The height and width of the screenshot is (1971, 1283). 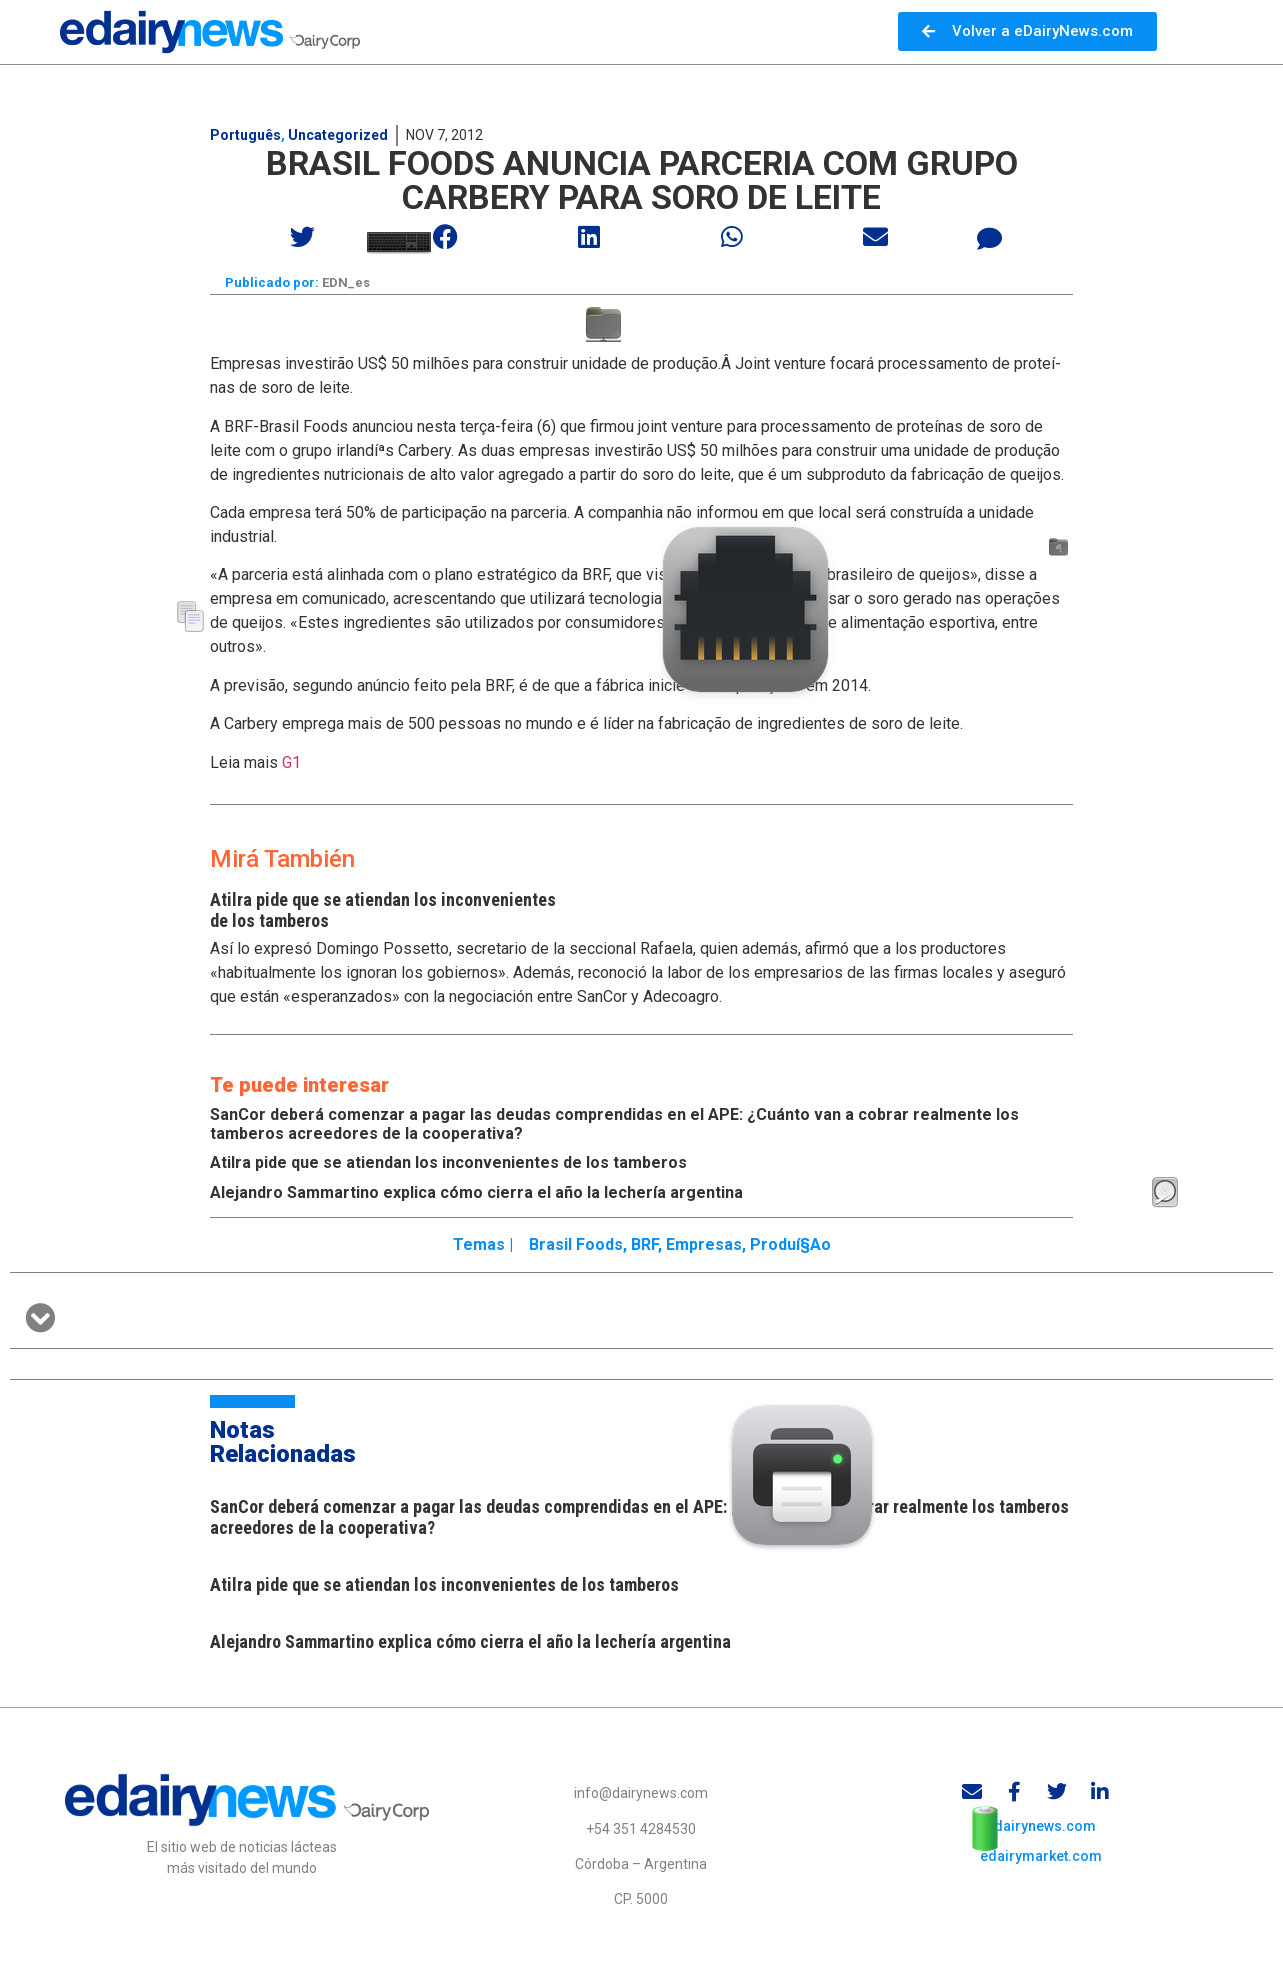 What do you see at coordinates (802, 1475) in the screenshot?
I see `open print center to manage print jobs` at bounding box center [802, 1475].